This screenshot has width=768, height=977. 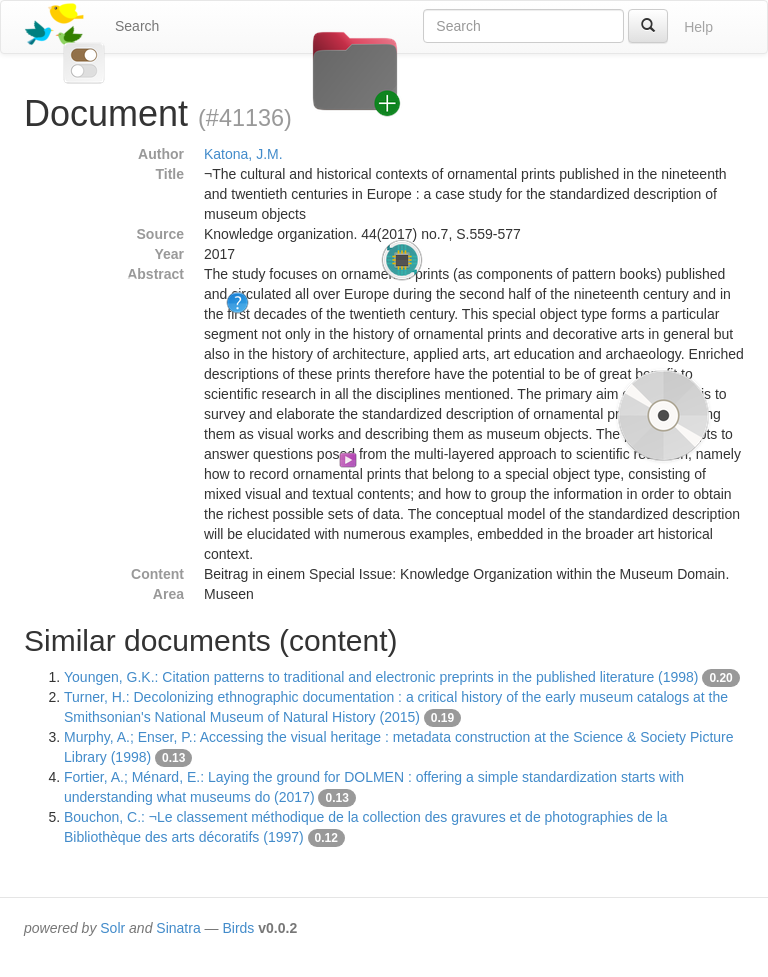 What do you see at coordinates (355, 71) in the screenshot?
I see `create a new folder` at bounding box center [355, 71].